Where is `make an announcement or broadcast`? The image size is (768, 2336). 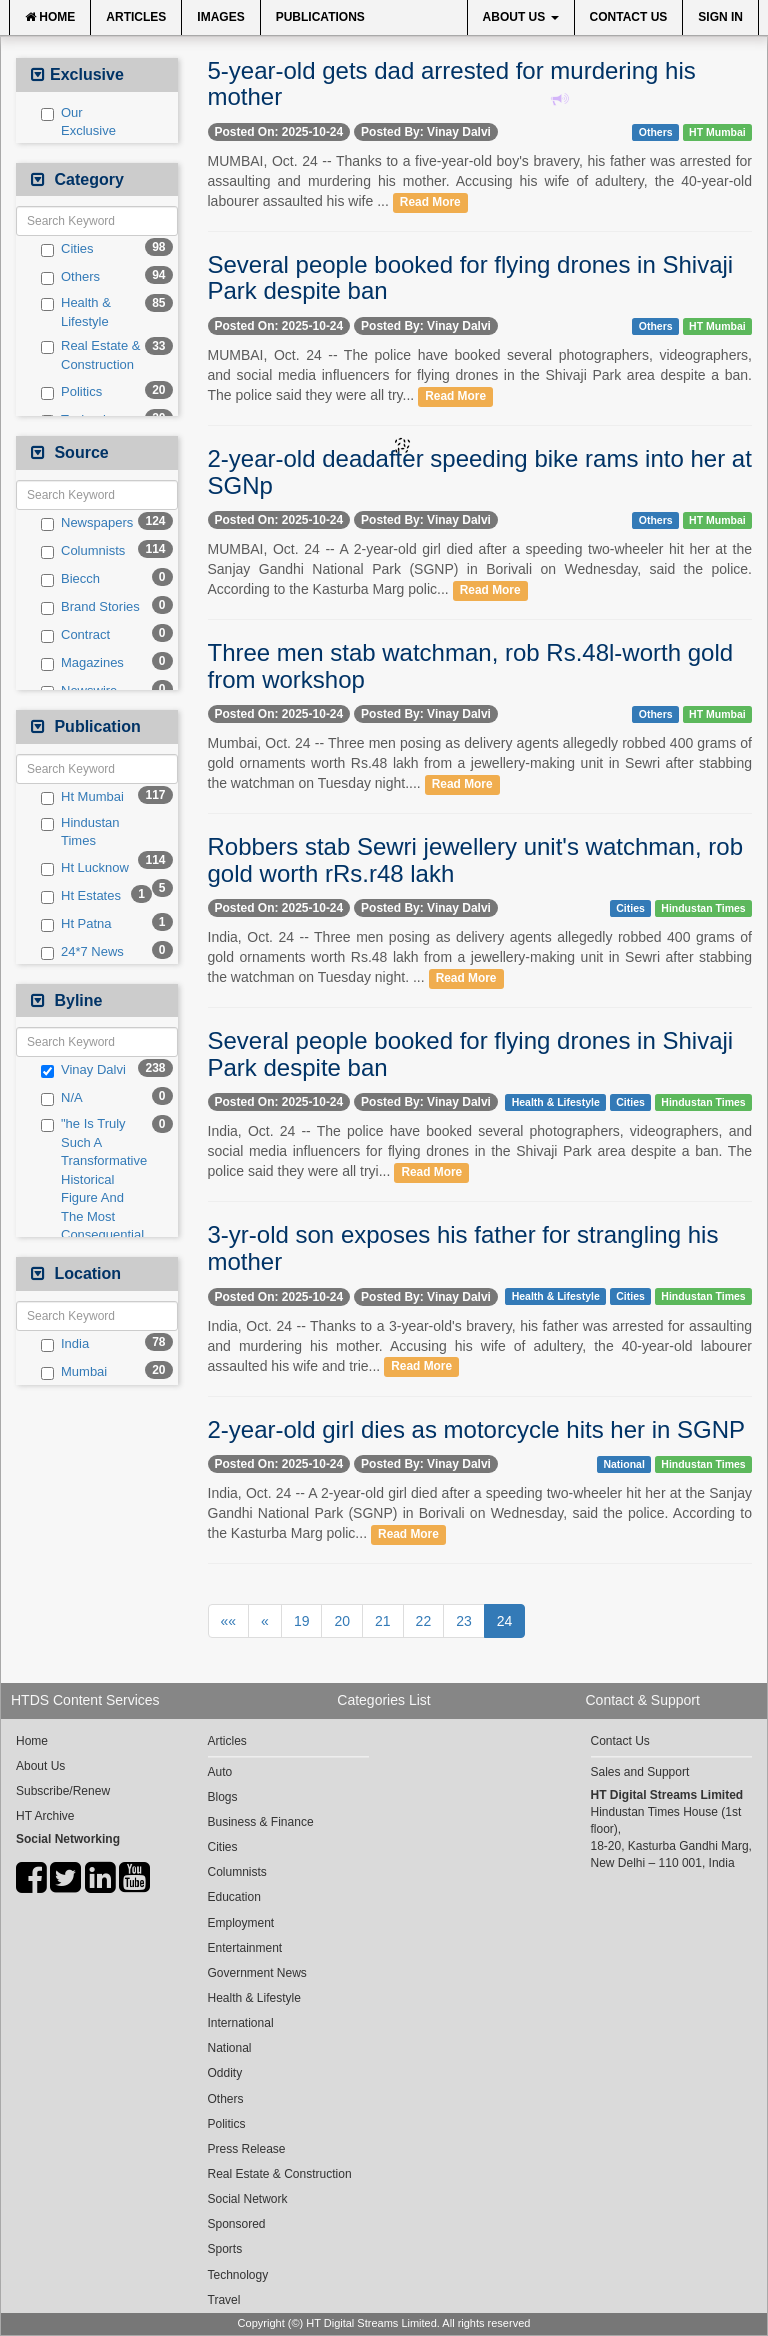
make an announcement or broadcast is located at coordinates (559, 98).